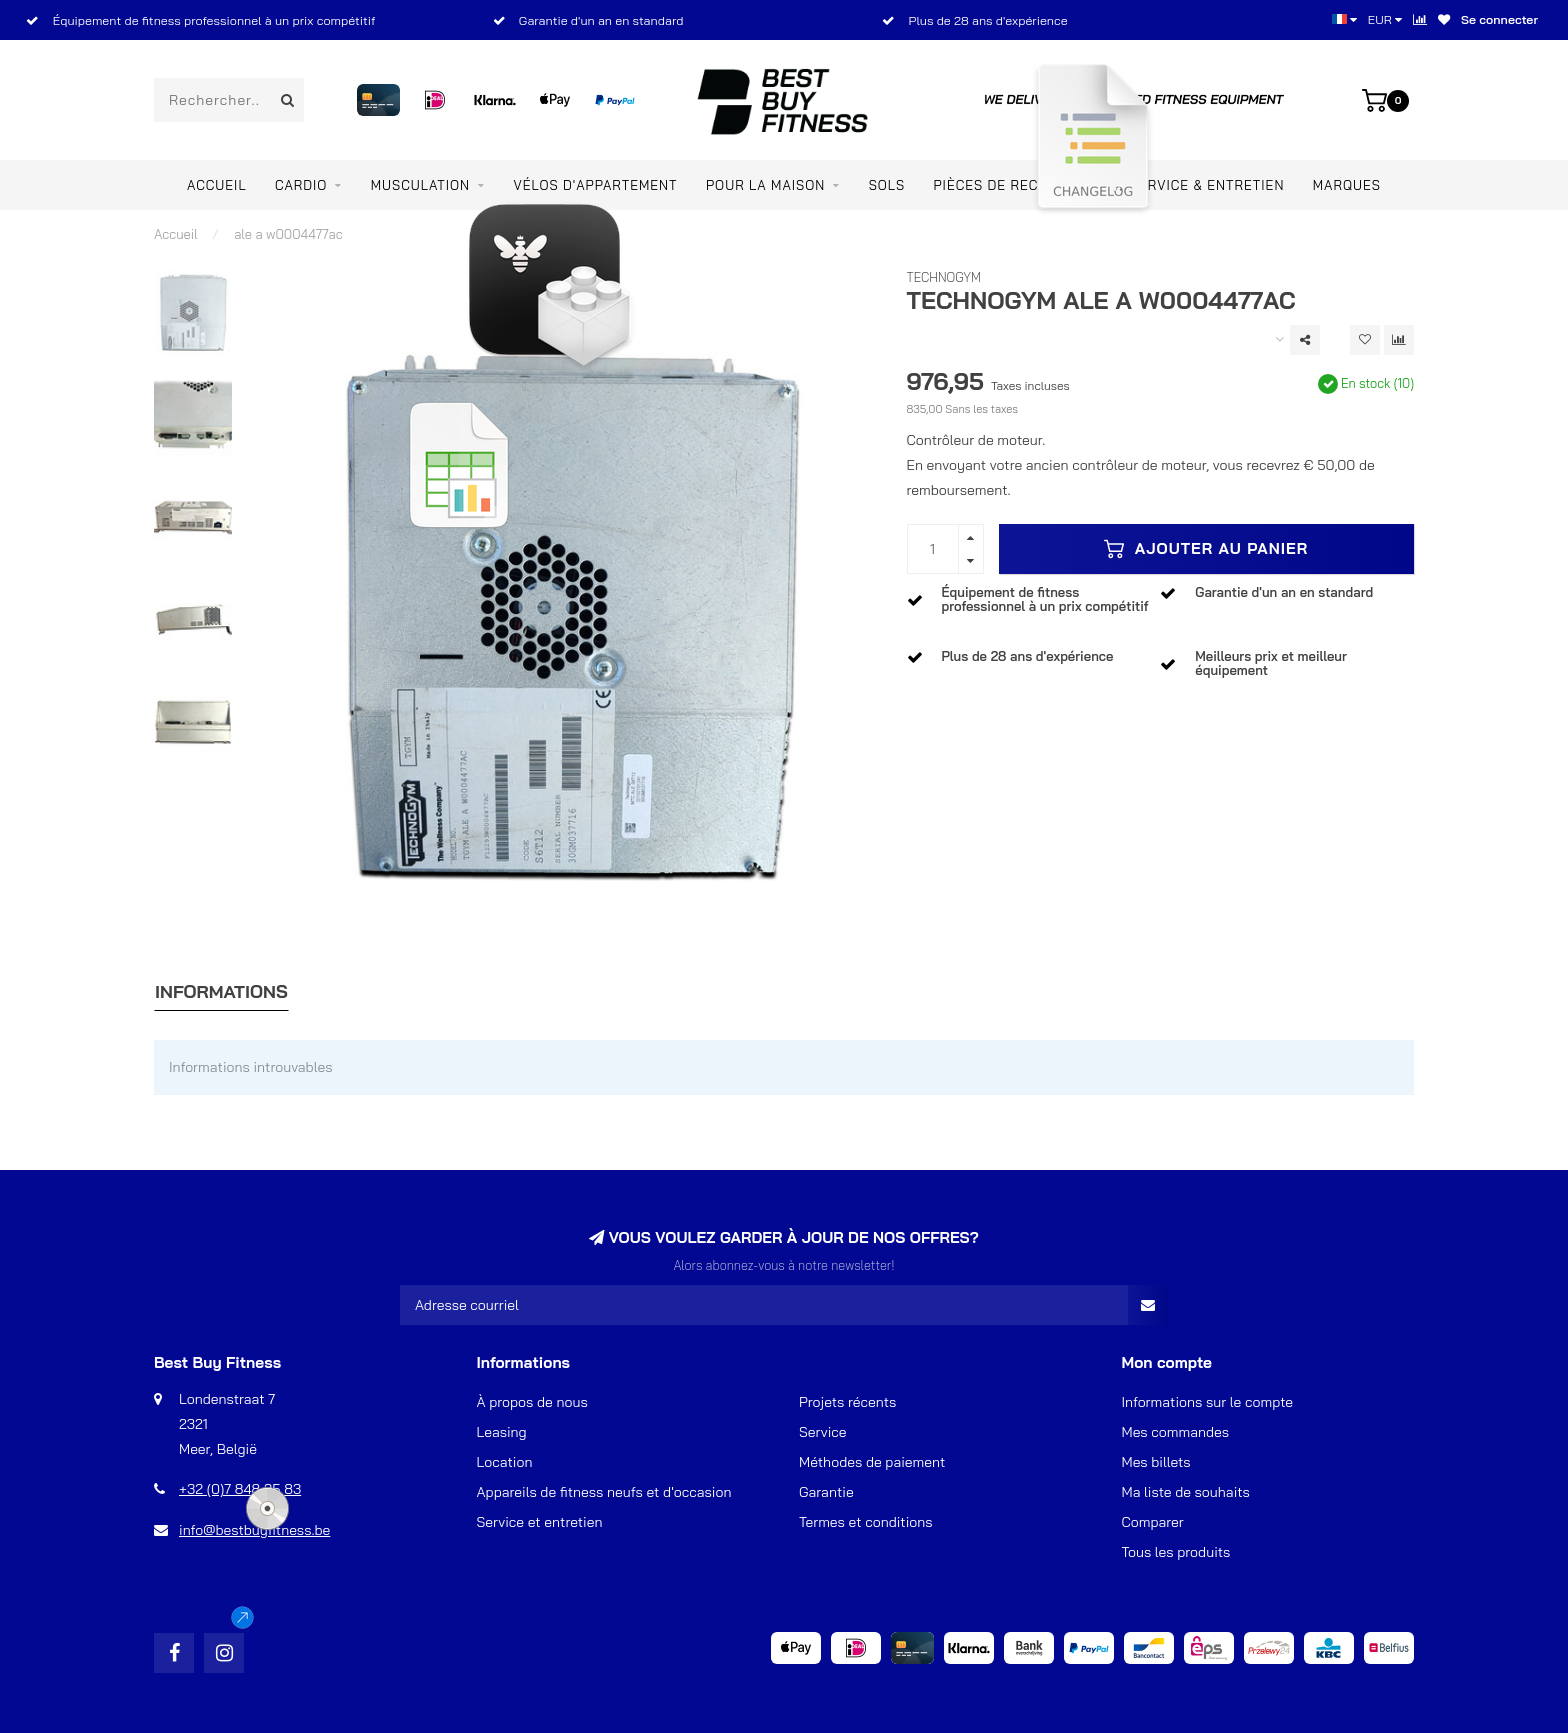 The height and width of the screenshot is (1733, 1568). Describe the element at coordinates (1093, 139) in the screenshot. I see `changelog text file` at that location.